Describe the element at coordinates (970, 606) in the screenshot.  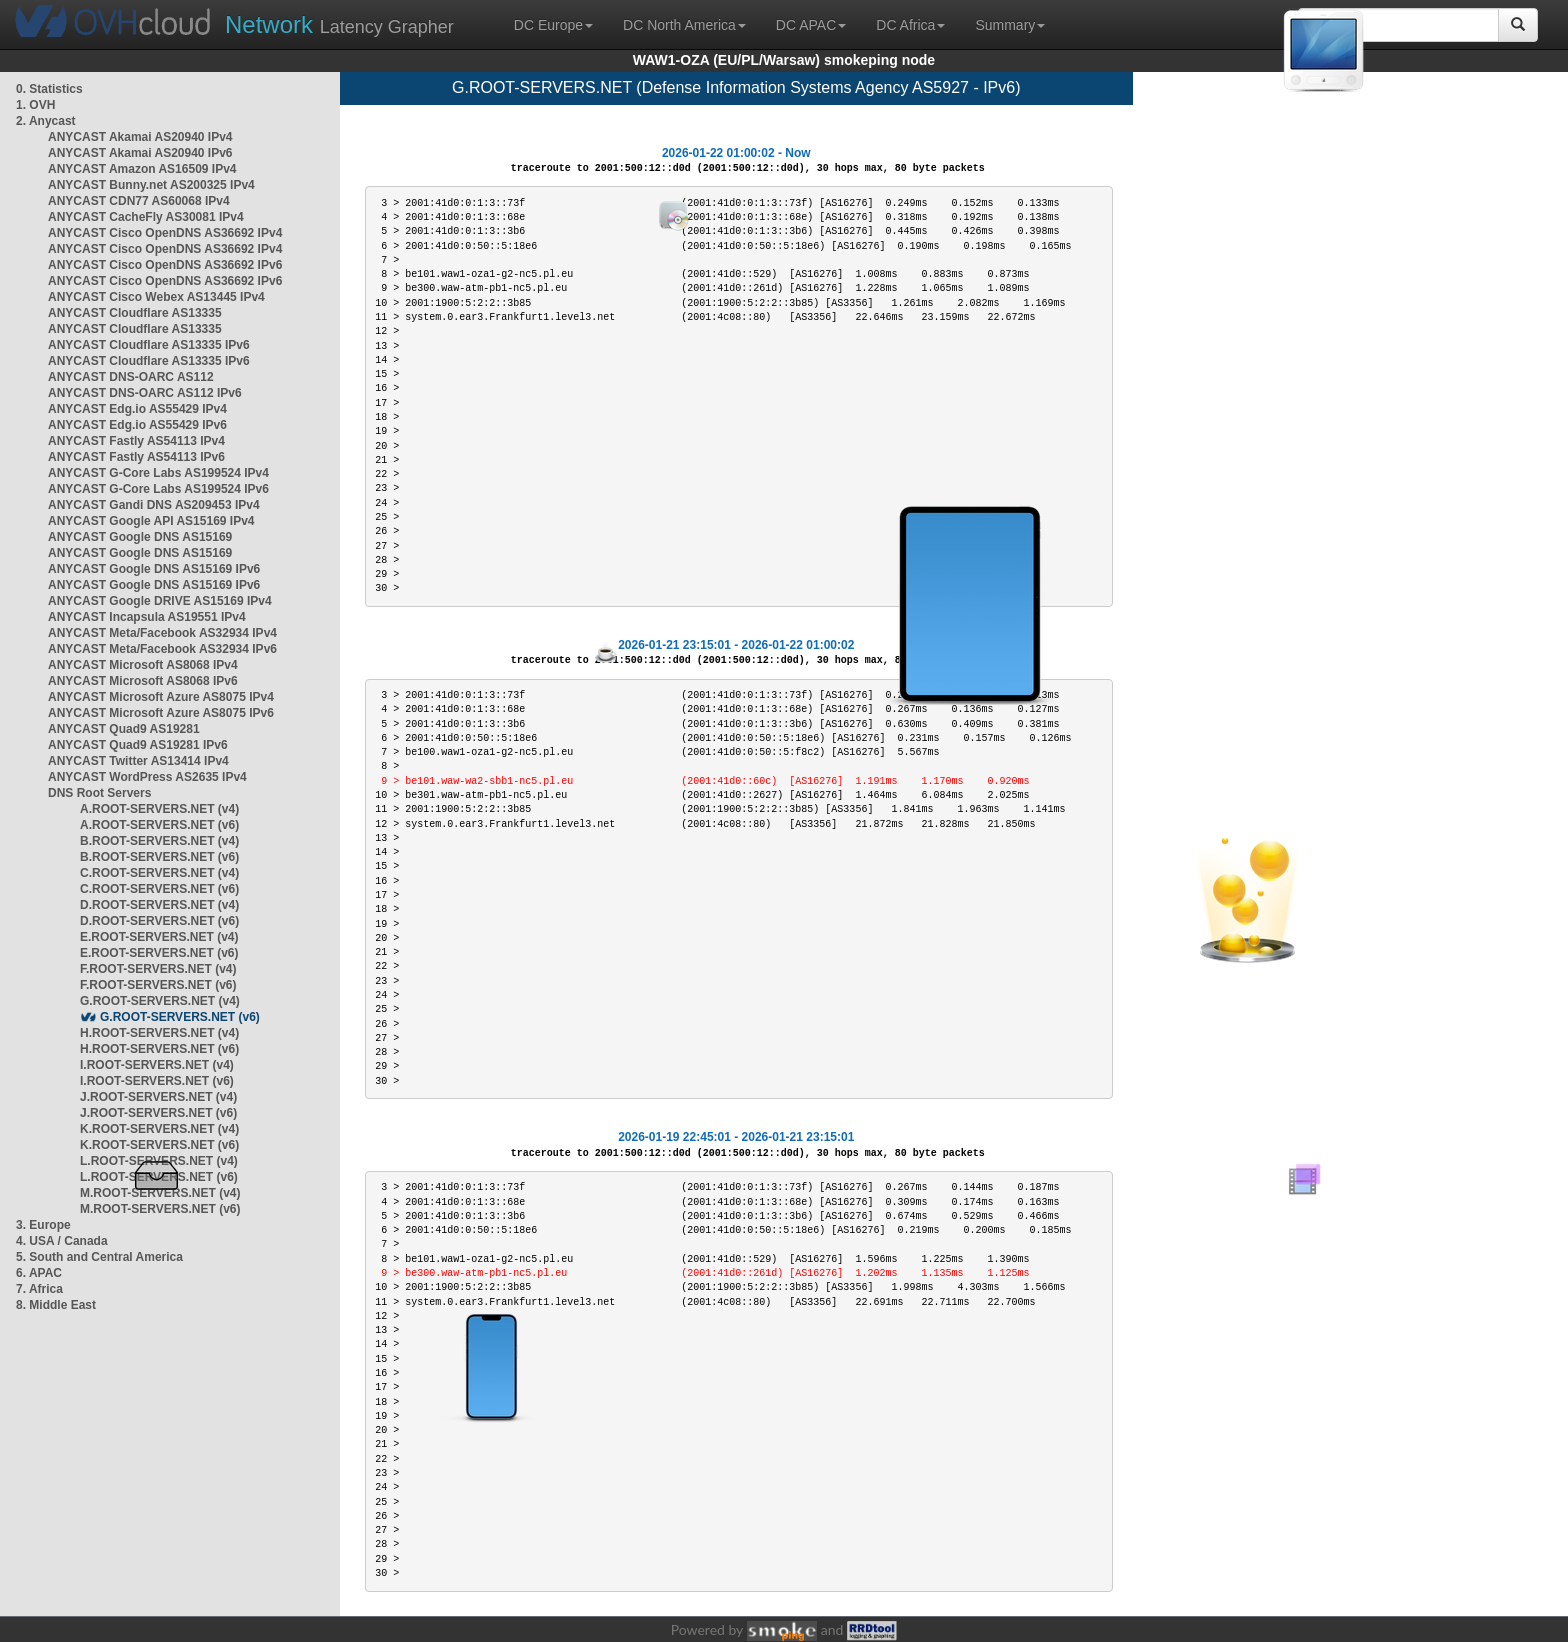
I see `iPad Pro device connected to your system` at that location.